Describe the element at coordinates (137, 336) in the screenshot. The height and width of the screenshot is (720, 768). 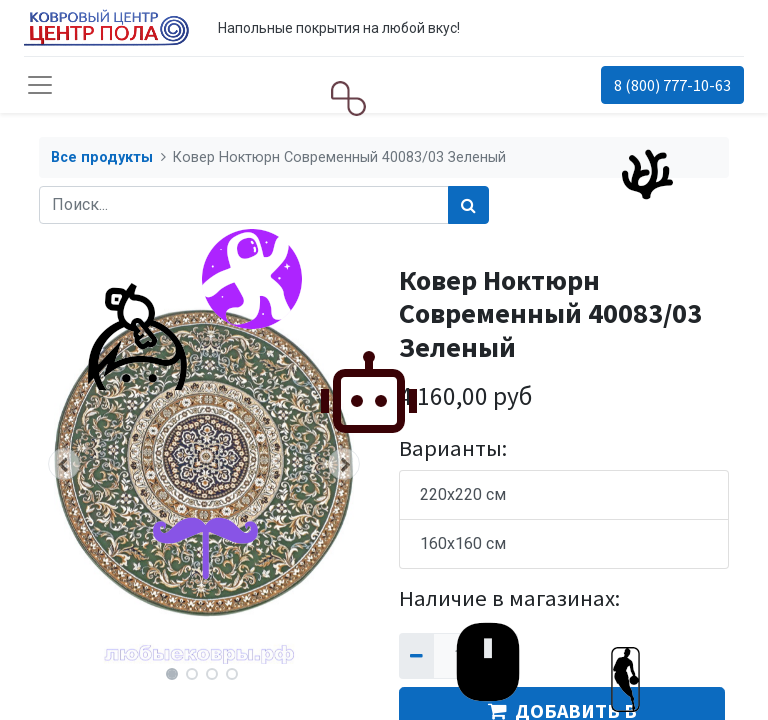
I see `open keybase app` at that location.